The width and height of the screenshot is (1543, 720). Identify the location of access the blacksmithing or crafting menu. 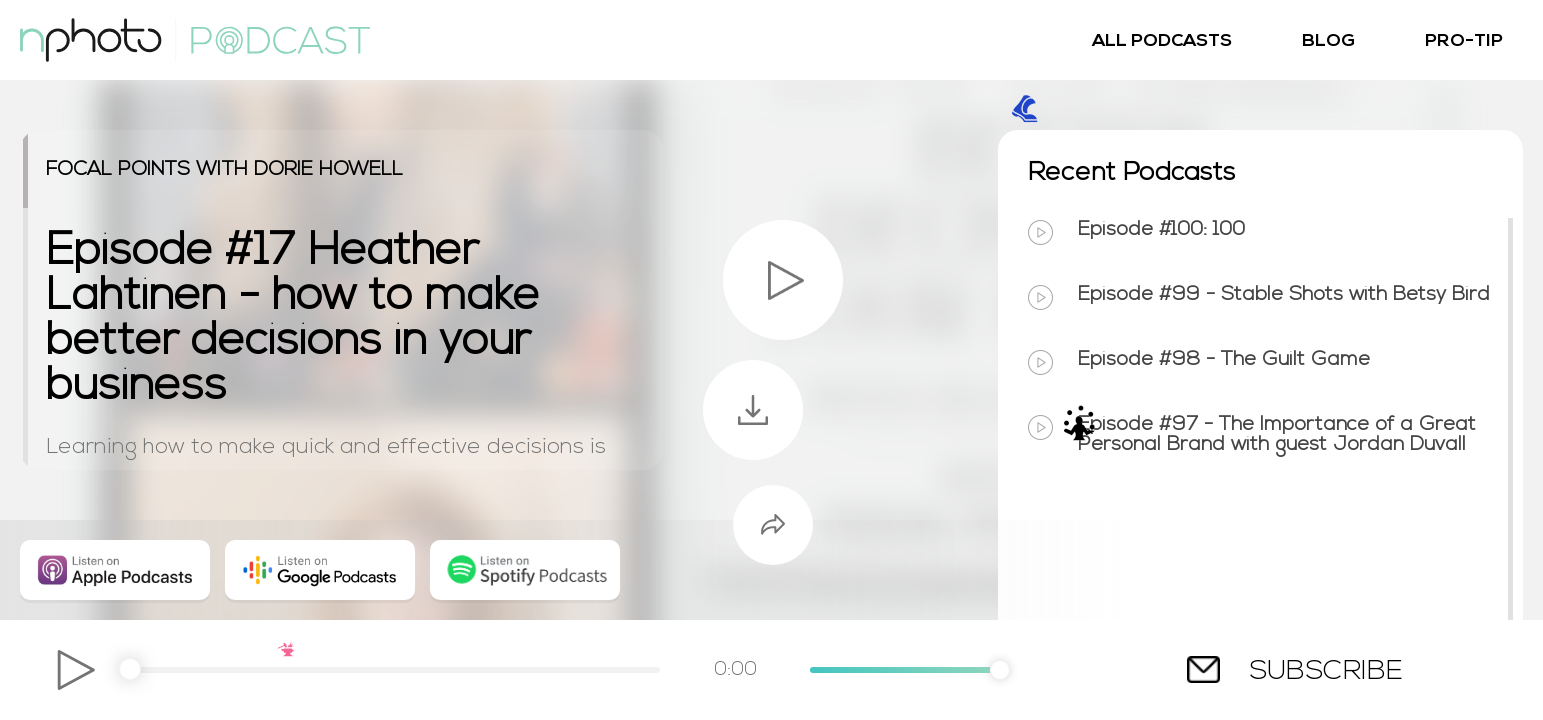
(286, 648).